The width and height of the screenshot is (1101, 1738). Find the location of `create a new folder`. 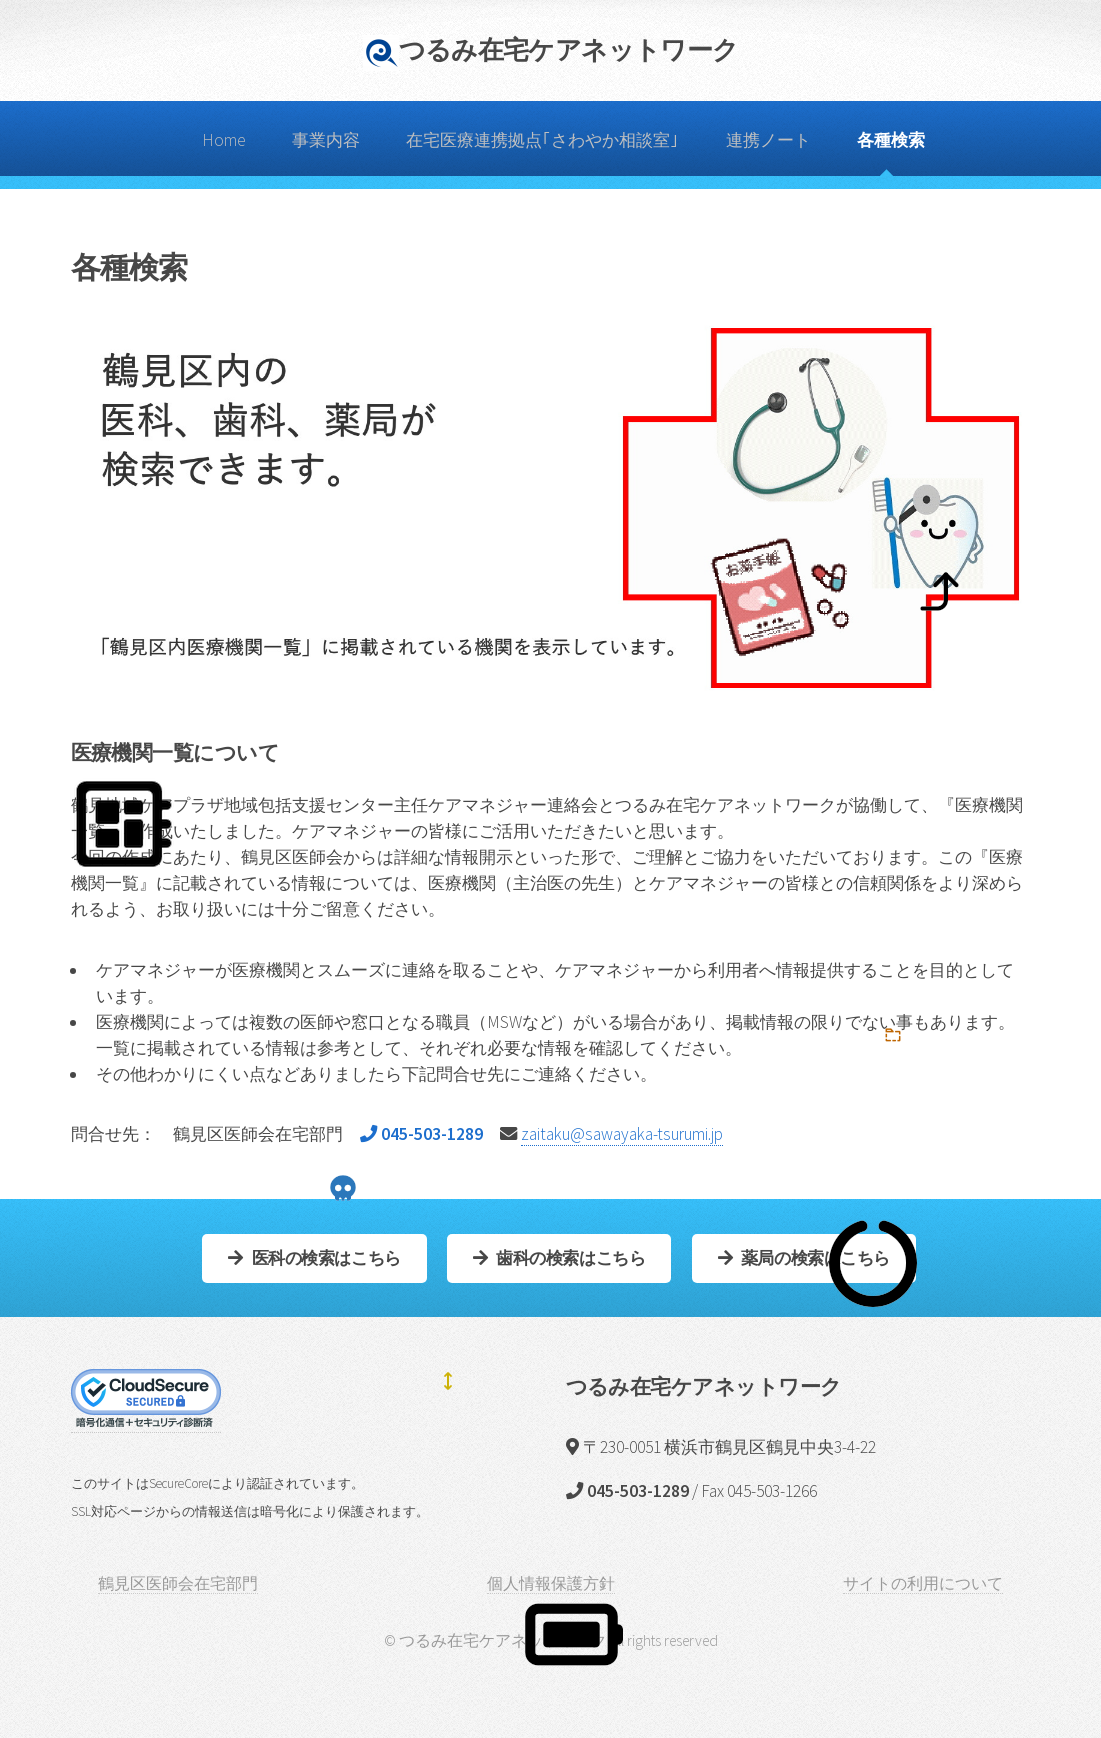

create a new folder is located at coordinates (893, 1035).